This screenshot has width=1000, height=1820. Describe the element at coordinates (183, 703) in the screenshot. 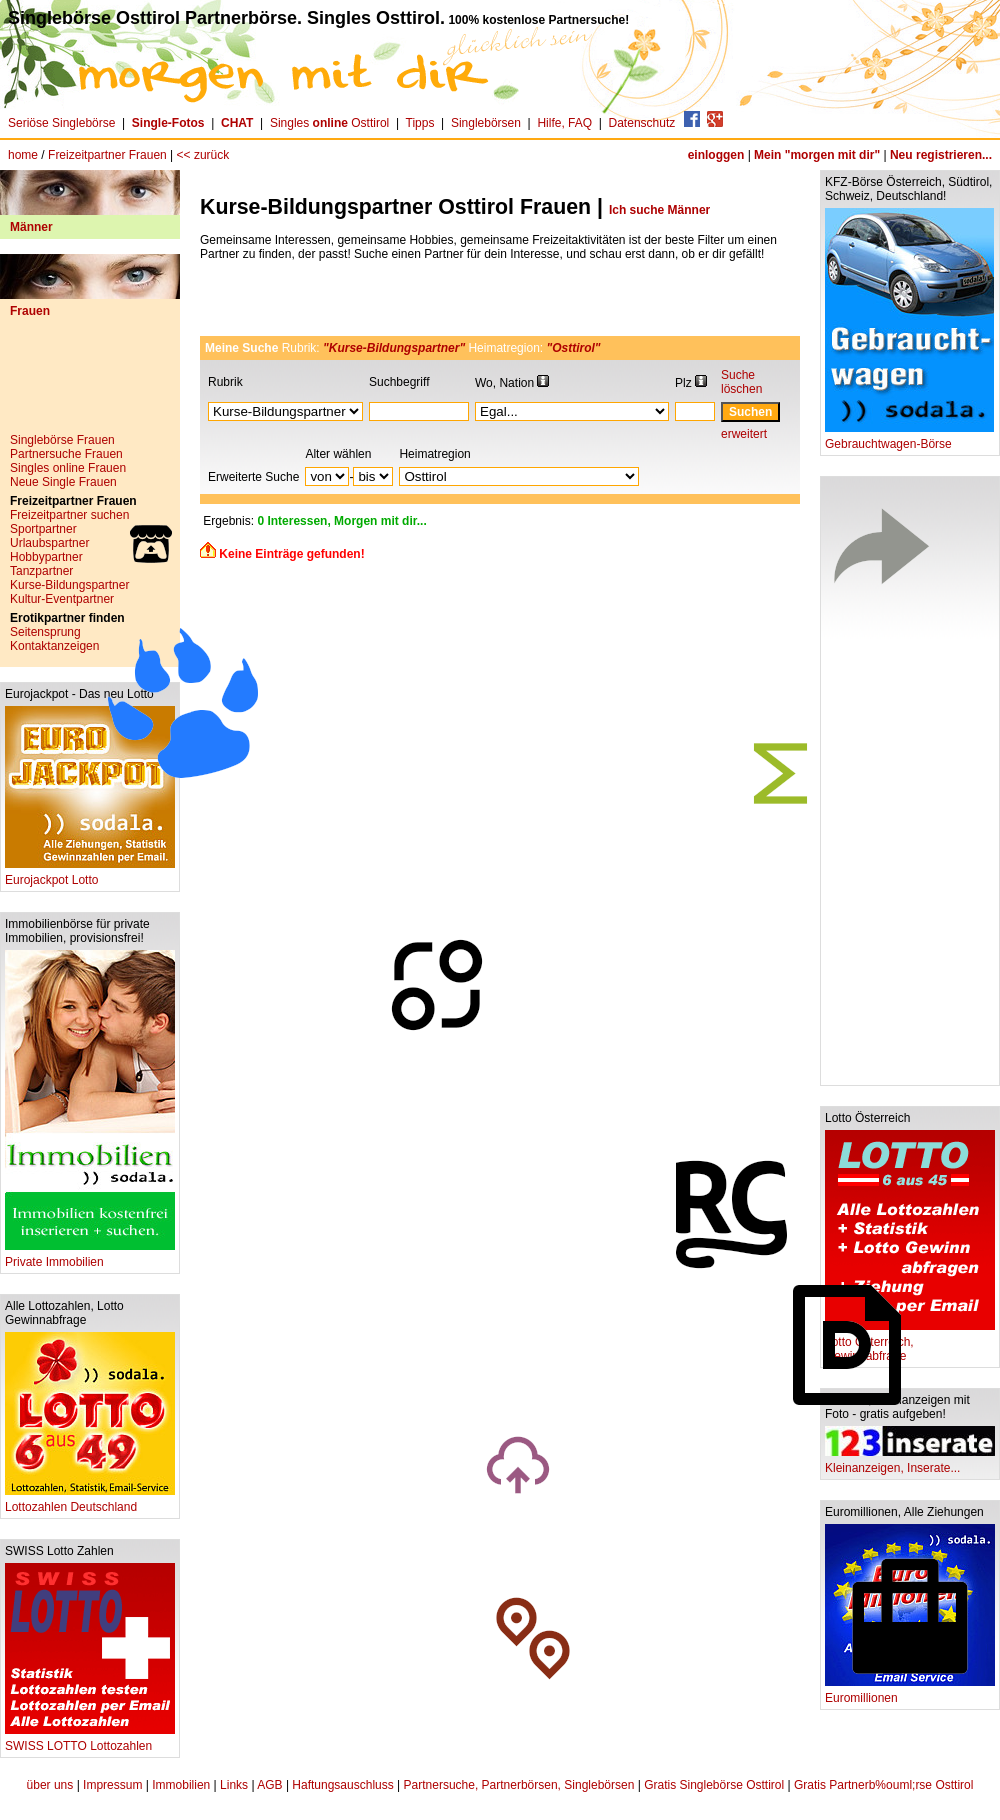

I see `lazarus IDE logo` at that location.